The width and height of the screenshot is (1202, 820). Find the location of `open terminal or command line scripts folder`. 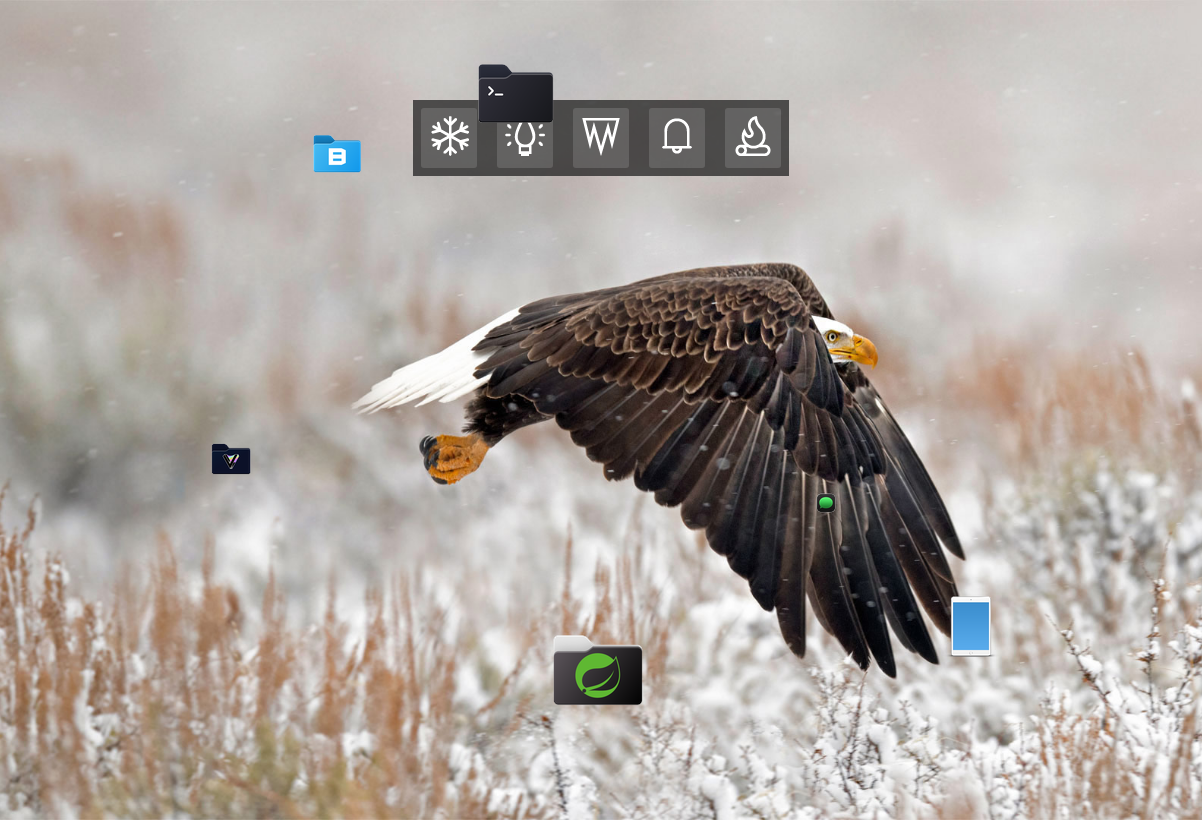

open terminal or command line scripts folder is located at coordinates (515, 95).